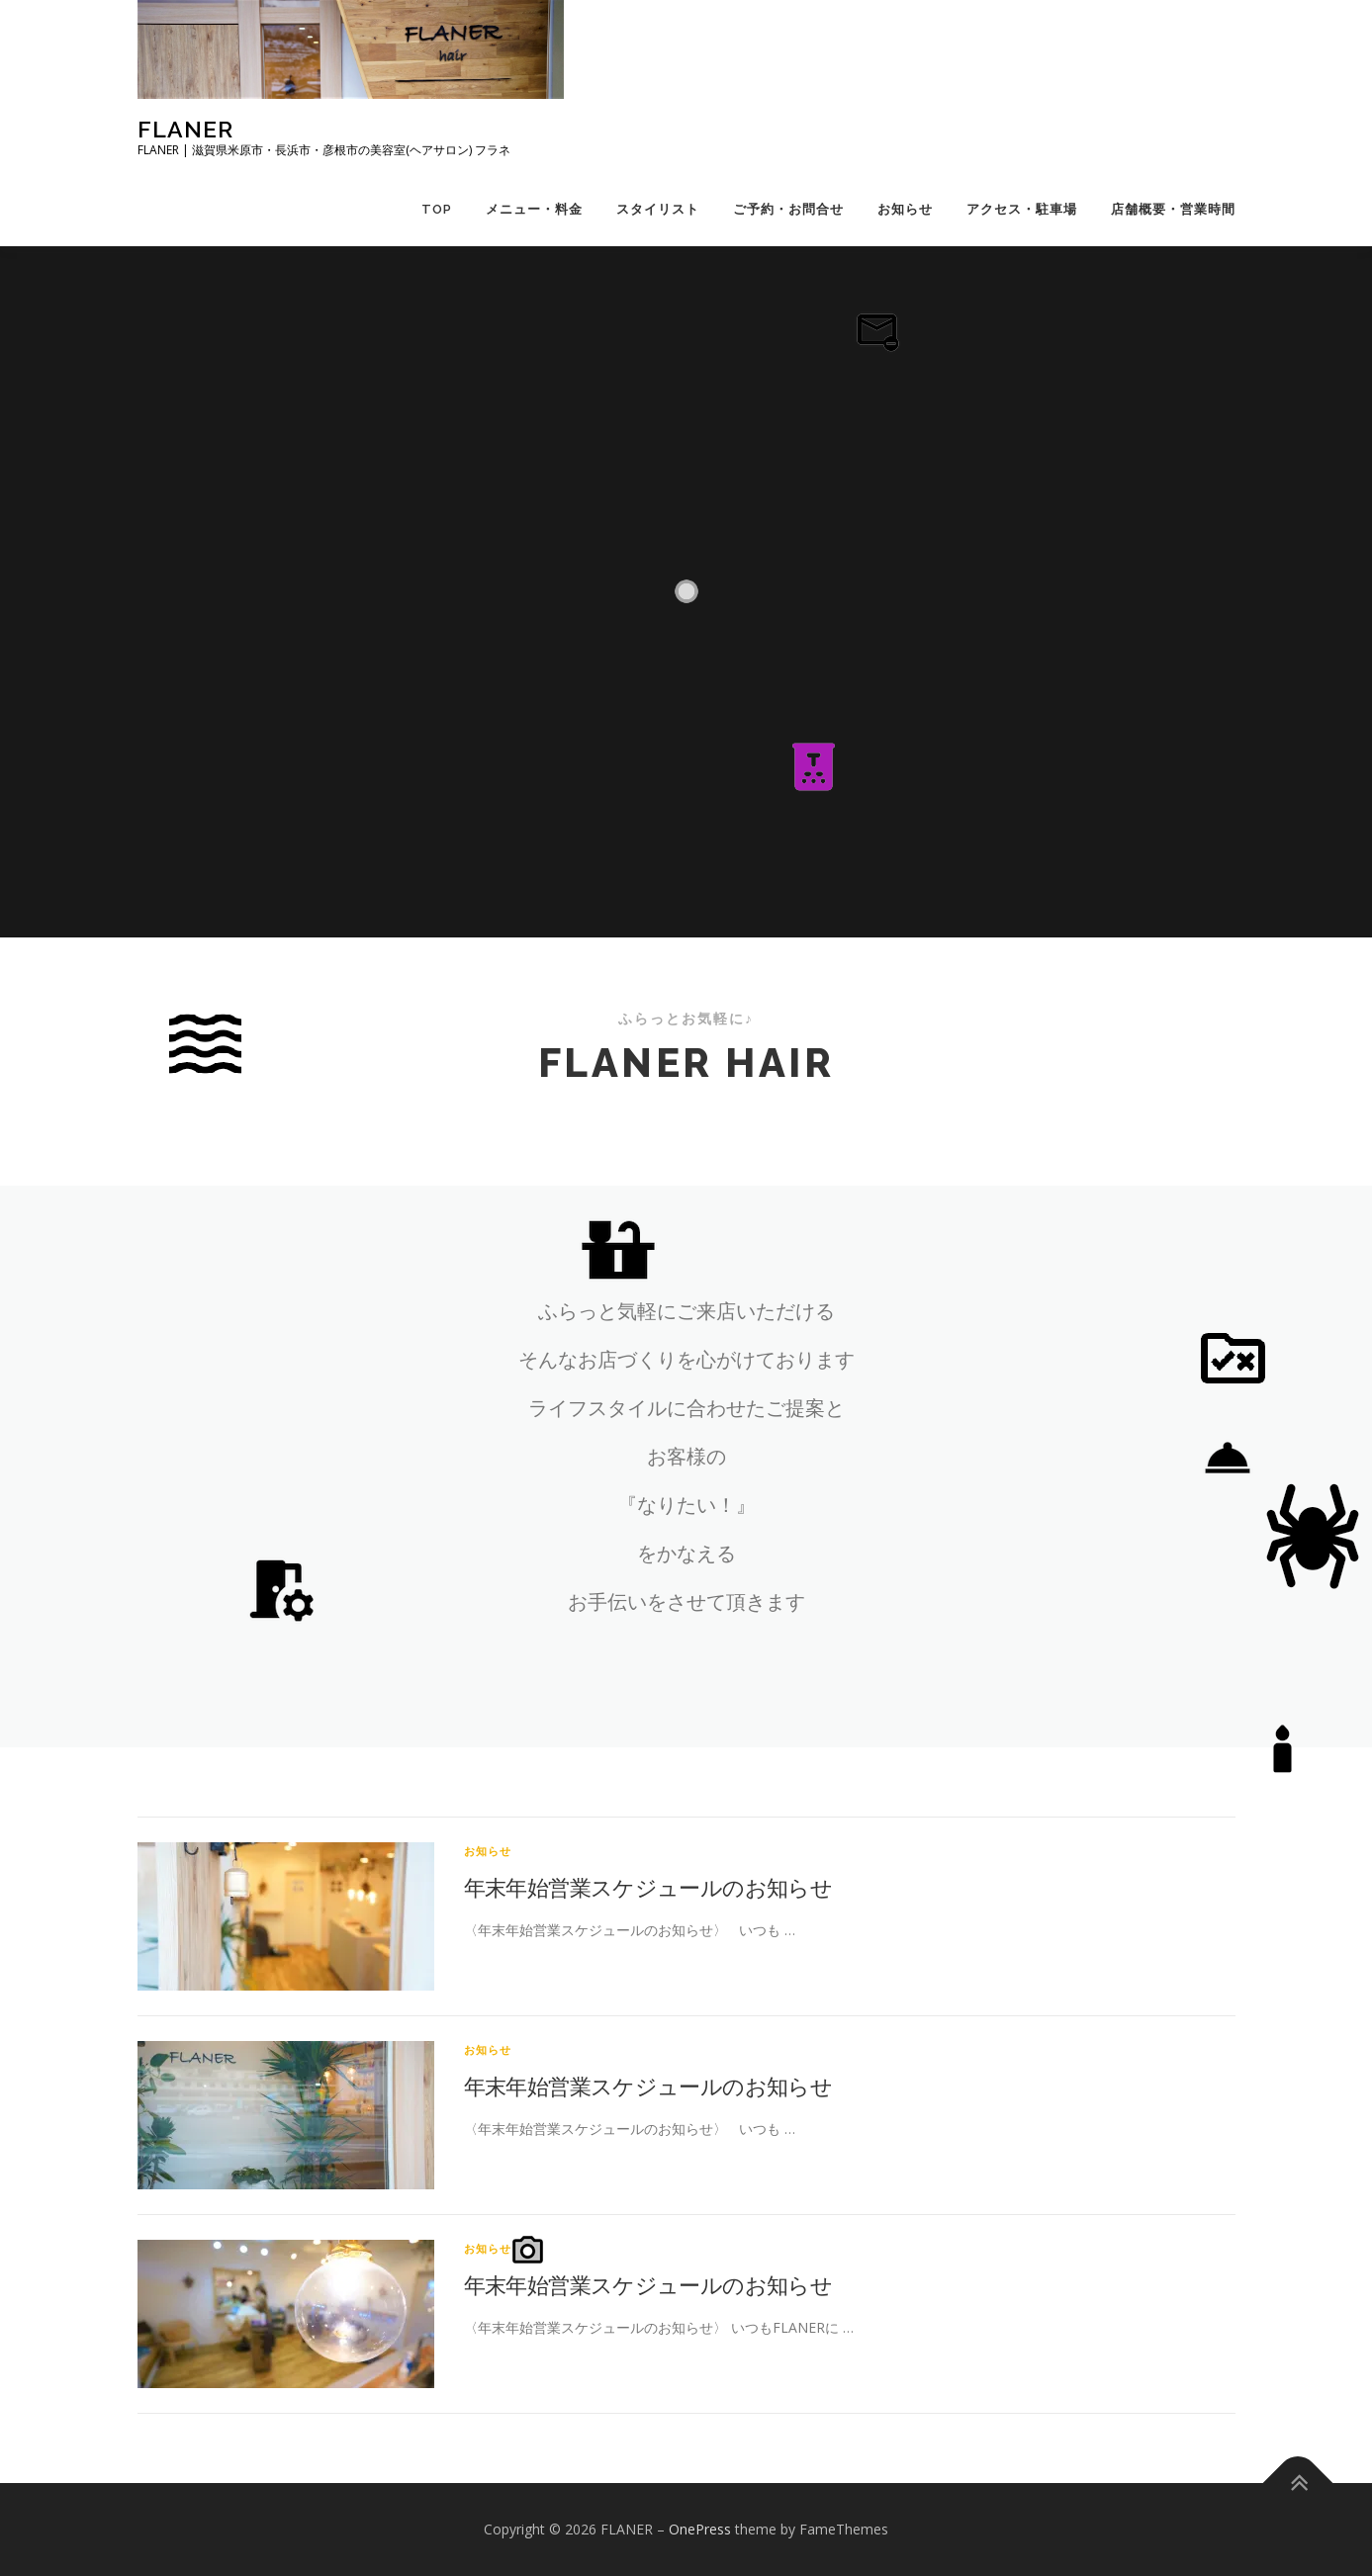 This screenshot has height=2576, width=1372. Describe the element at coordinates (618, 1250) in the screenshot. I see `browse kitchen countertop options` at that location.